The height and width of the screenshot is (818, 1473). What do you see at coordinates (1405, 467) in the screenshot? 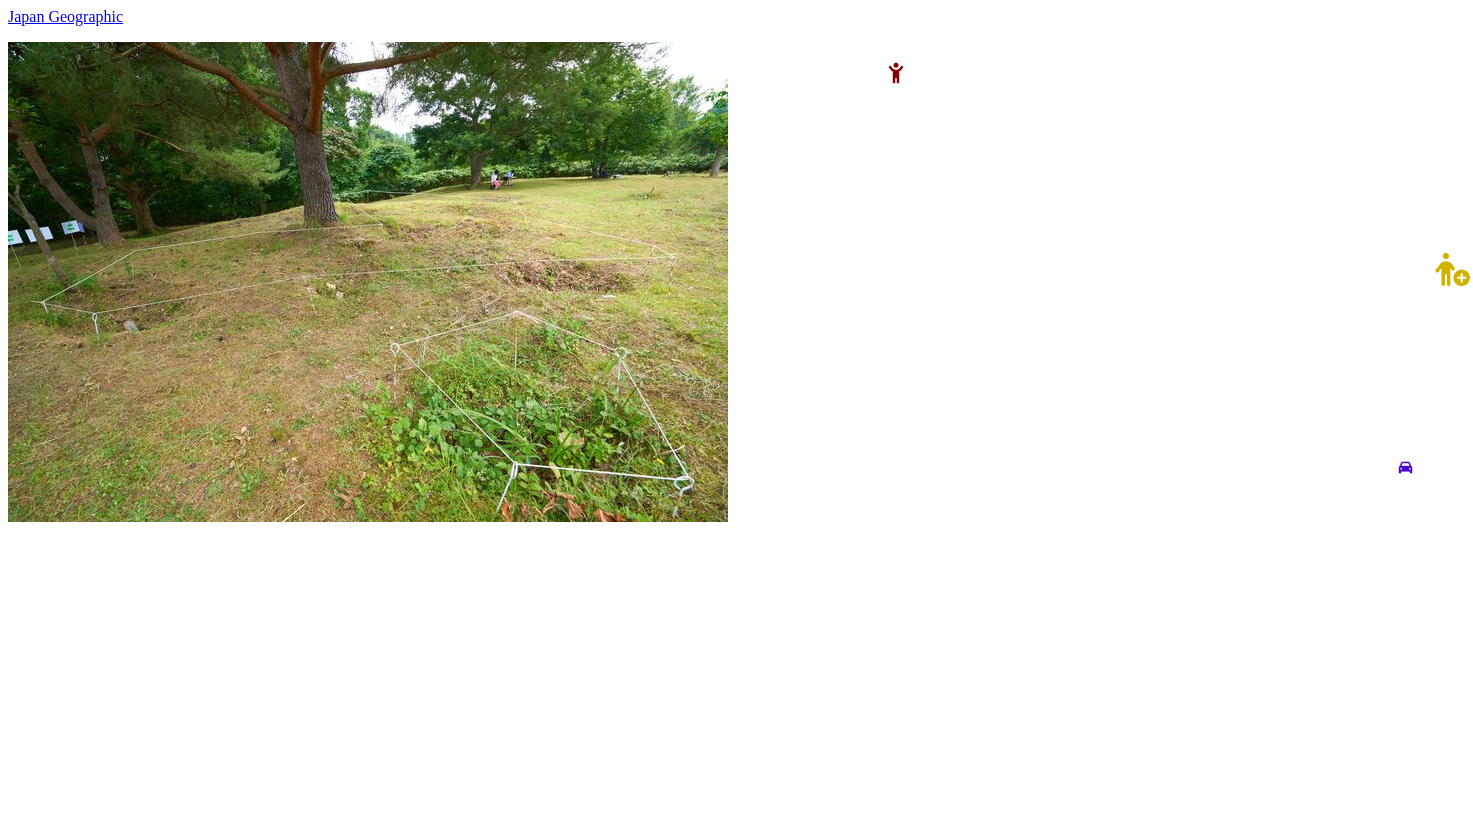
I see `select car or automobile option` at bounding box center [1405, 467].